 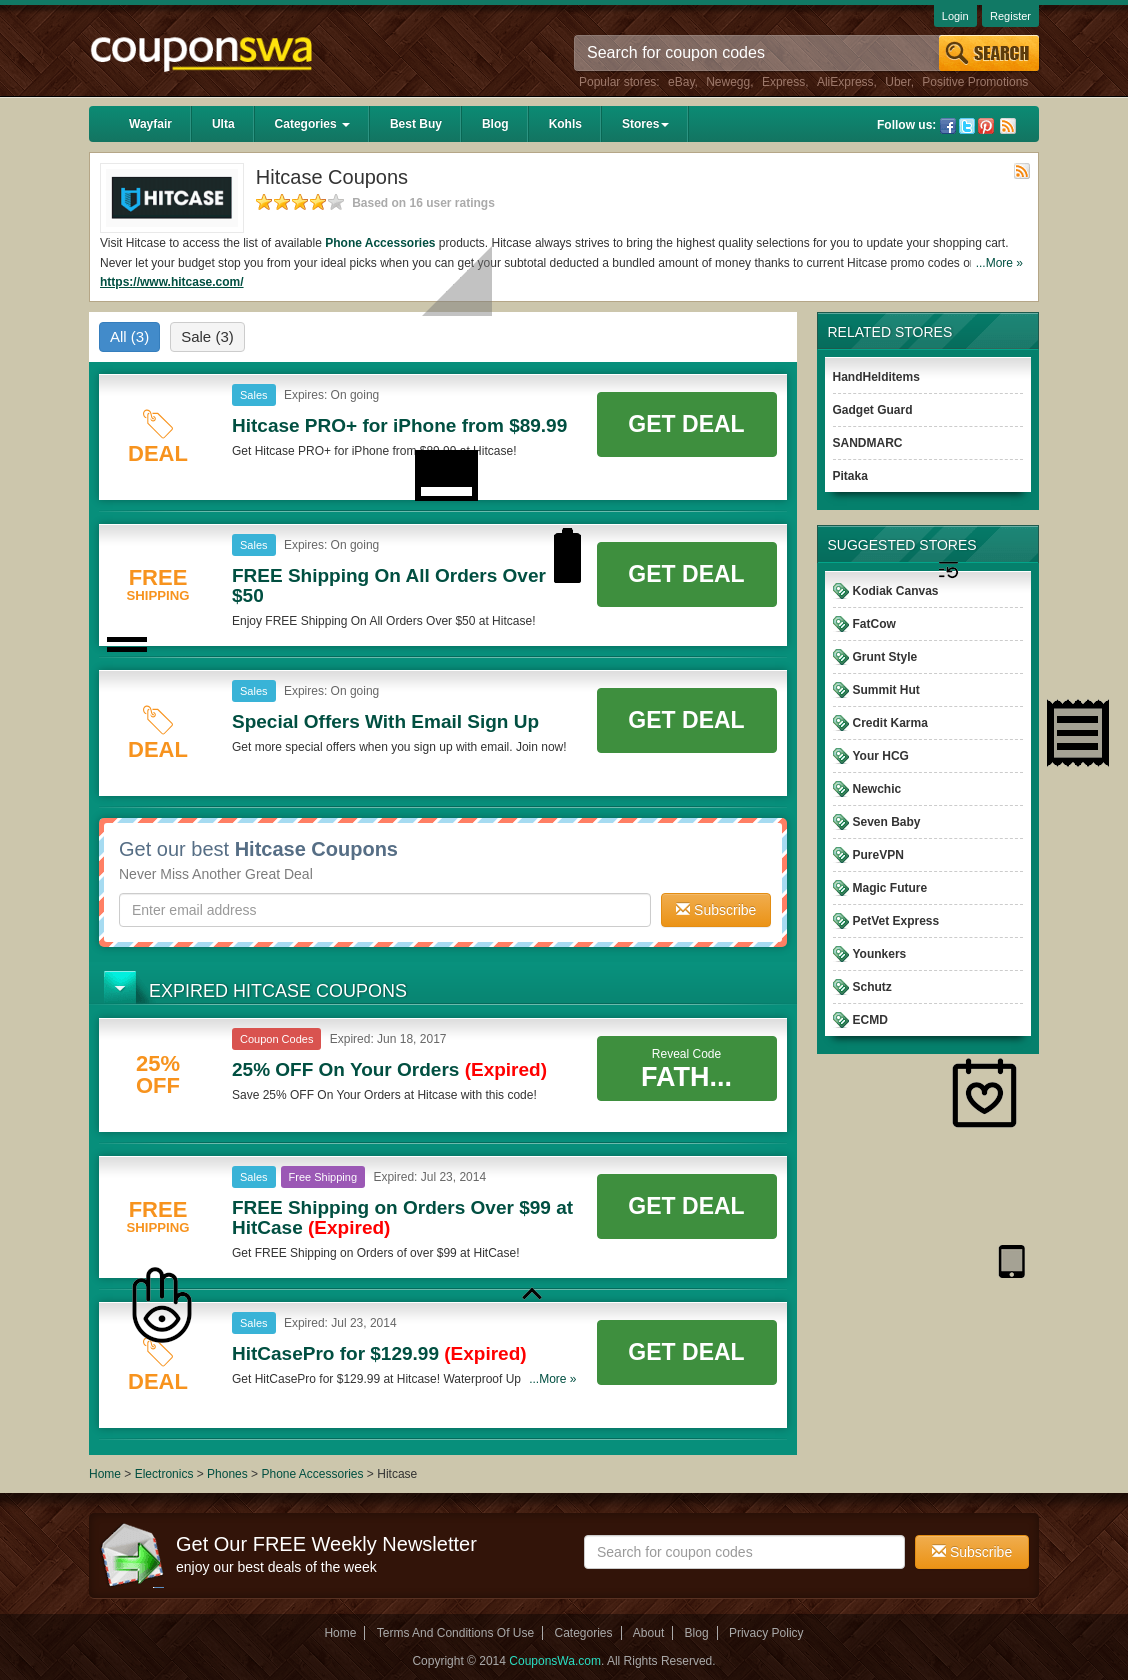 I want to click on view current battery level, so click(x=567, y=555).